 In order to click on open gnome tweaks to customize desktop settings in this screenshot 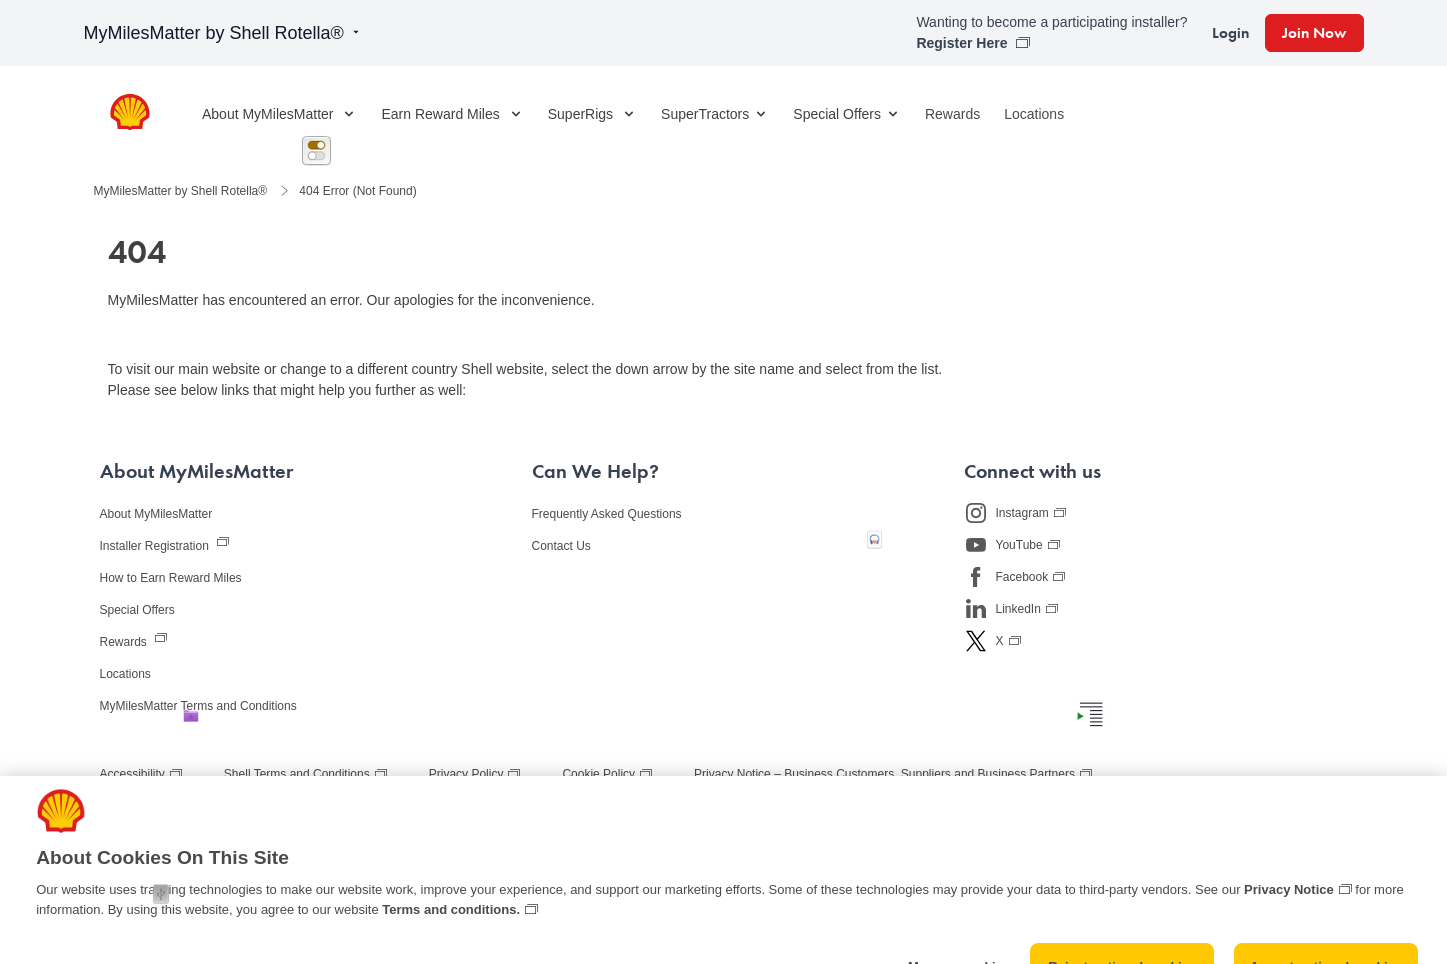, I will do `click(316, 150)`.